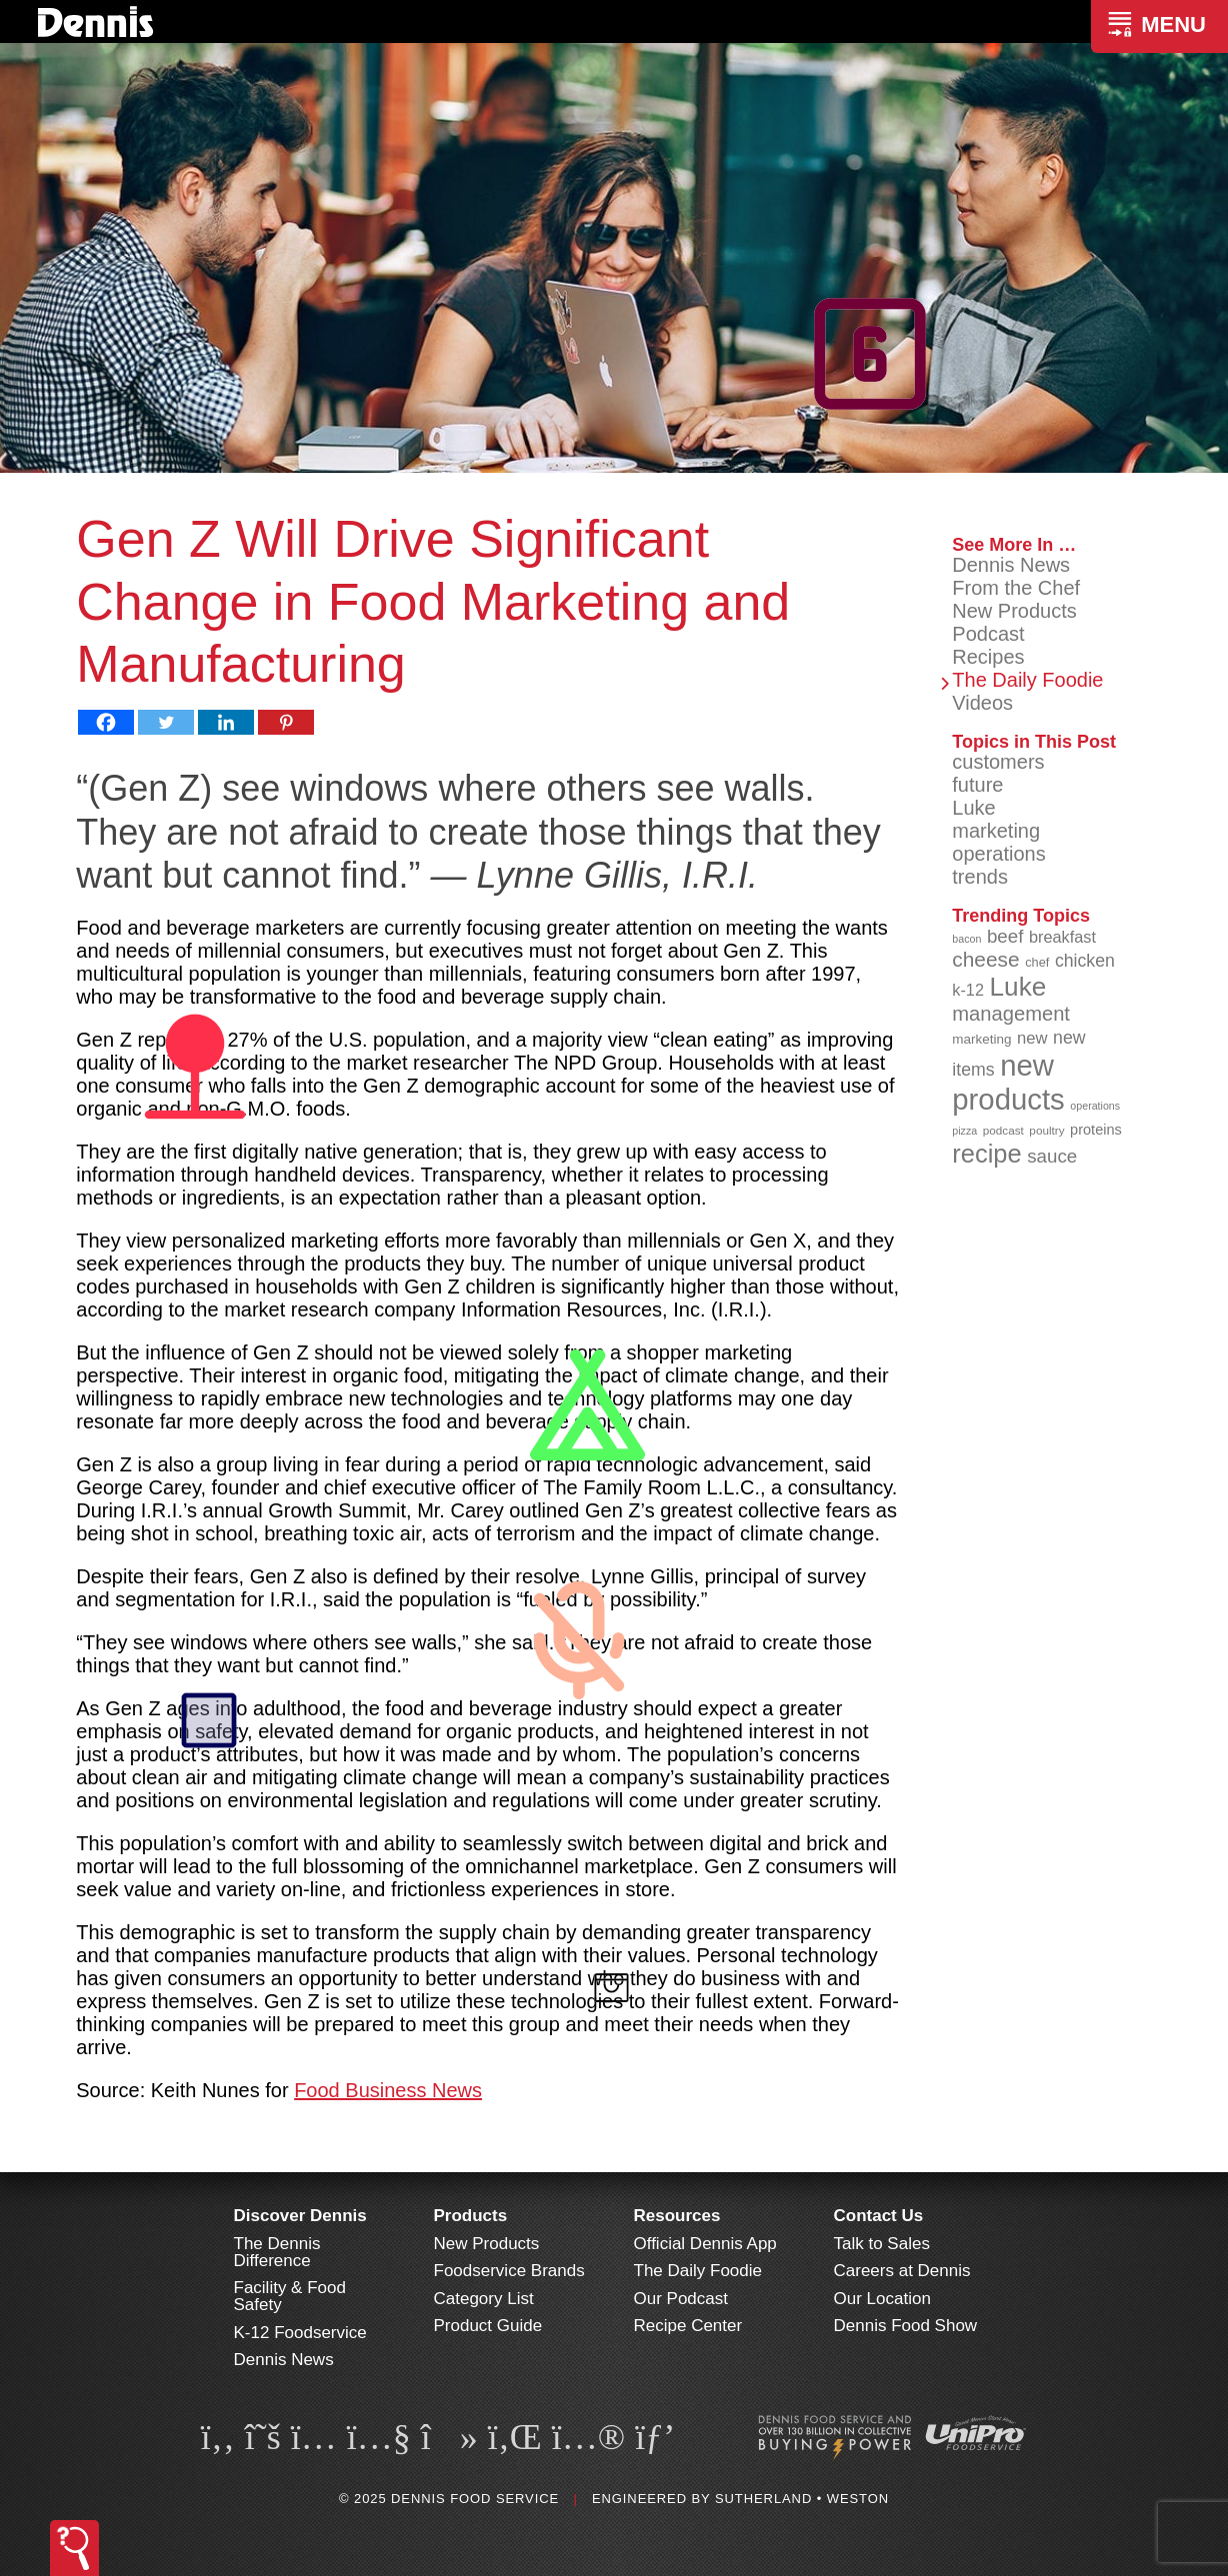 Image resolution: width=1228 pixels, height=2576 pixels. Describe the element at coordinates (870, 354) in the screenshot. I see `select or navigate to item number 6` at that location.